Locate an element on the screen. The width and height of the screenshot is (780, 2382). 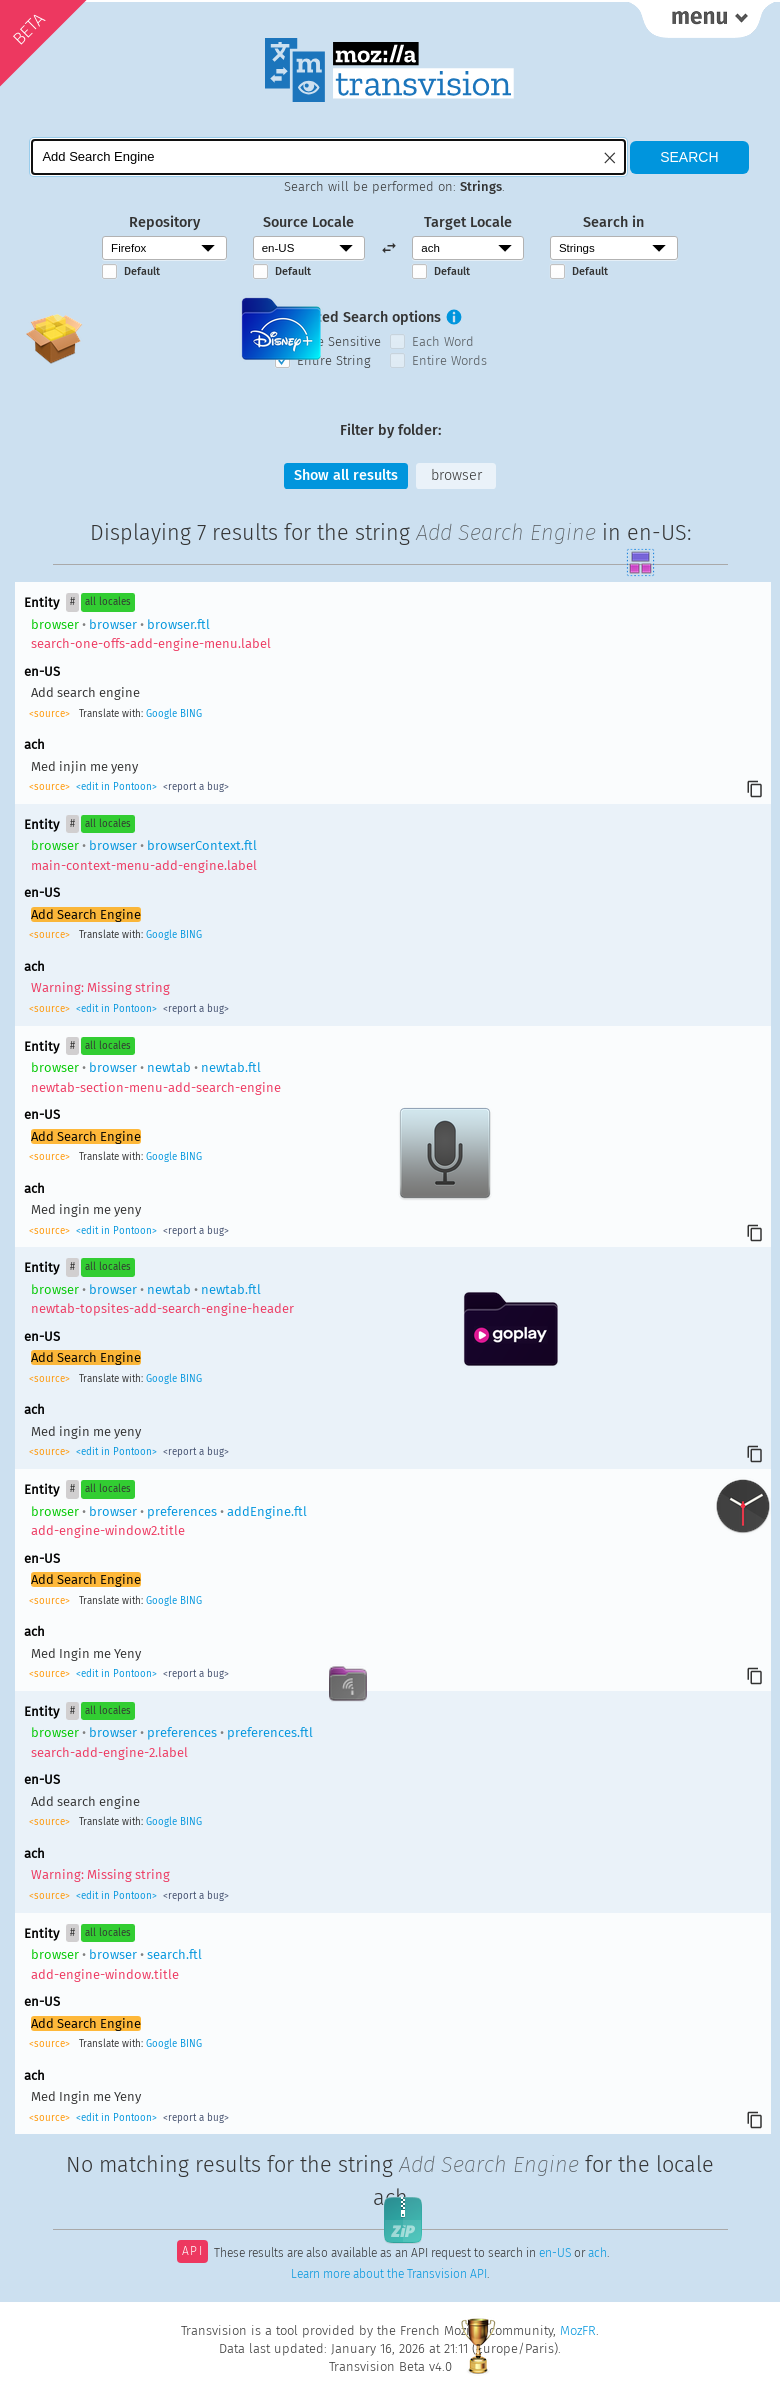
indicates third place or bronze-tier achievement is located at coordinates (480, 2346).